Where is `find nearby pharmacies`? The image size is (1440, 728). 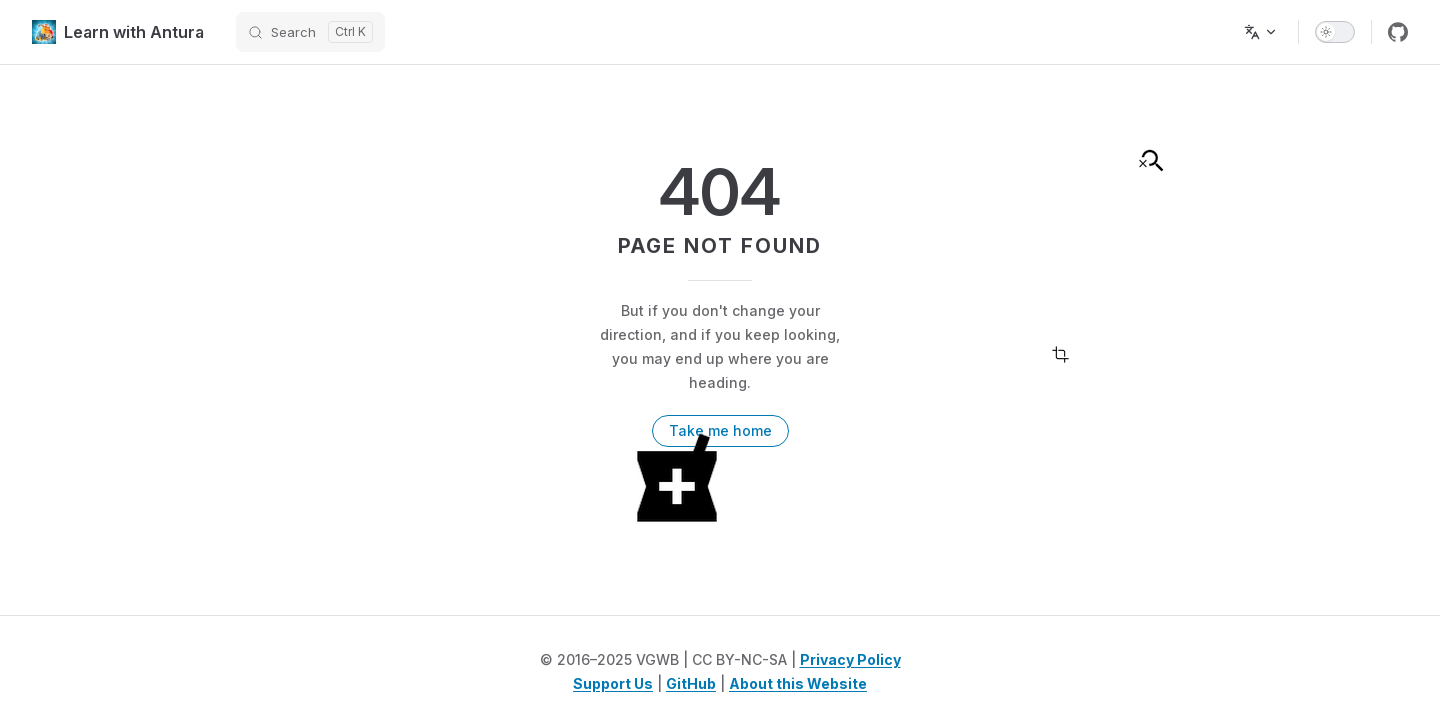
find nearby pharmacies is located at coordinates (677, 482).